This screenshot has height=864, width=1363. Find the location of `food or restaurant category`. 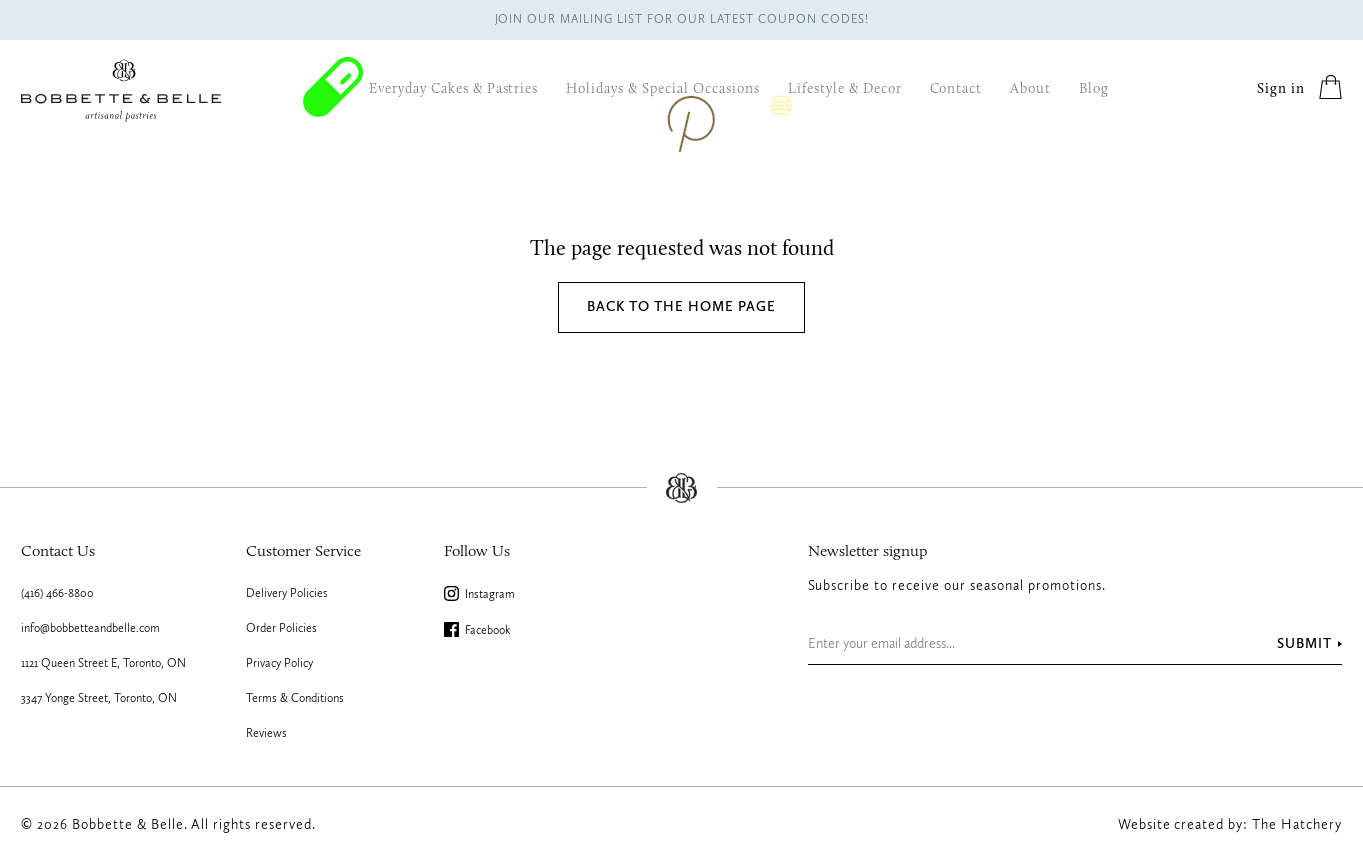

food or restaurant category is located at coordinates (781, 105).